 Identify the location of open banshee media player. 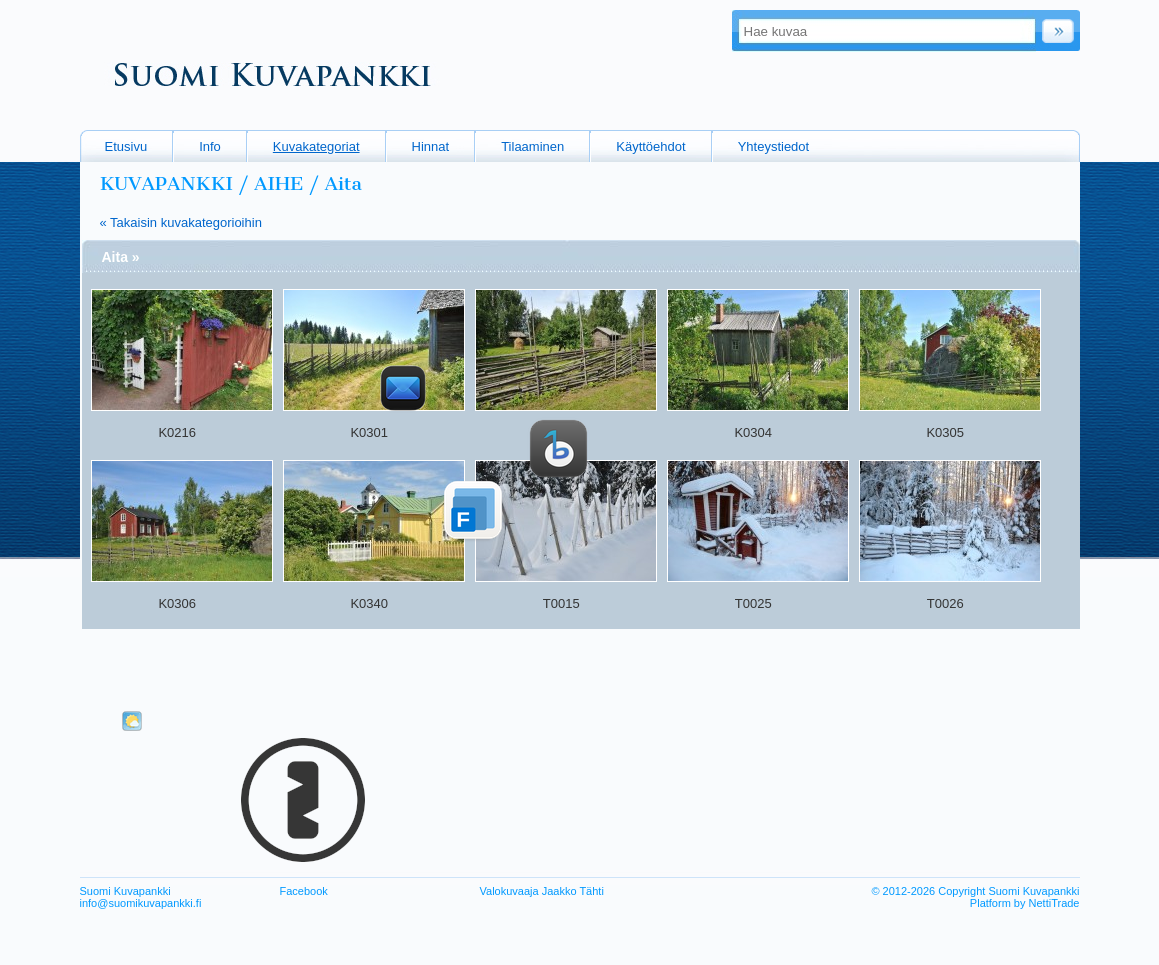
(558, 448).